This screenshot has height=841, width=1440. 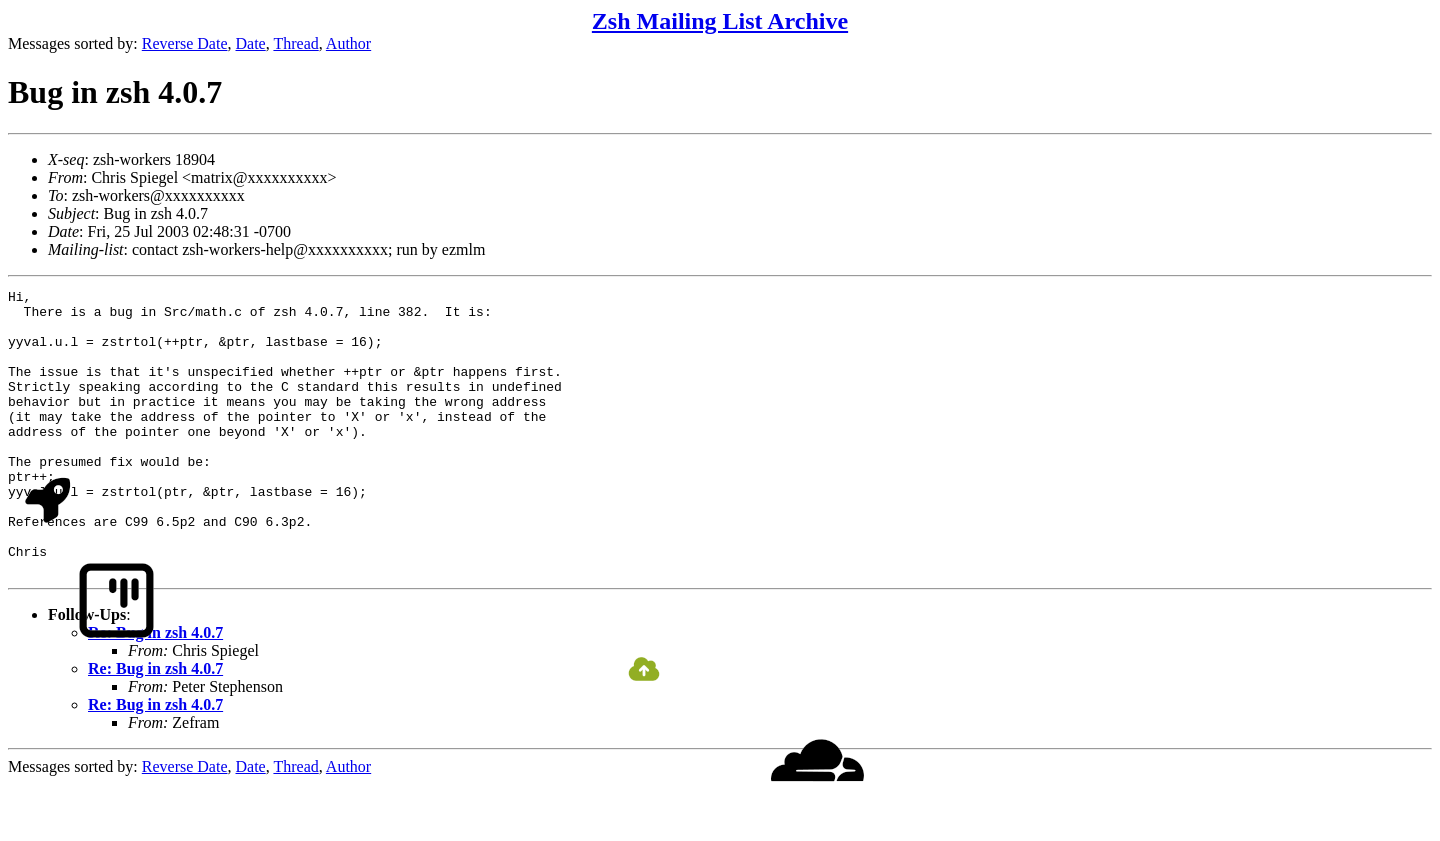 I want to click on launch or deploy an application, so click(x=49, y=498).